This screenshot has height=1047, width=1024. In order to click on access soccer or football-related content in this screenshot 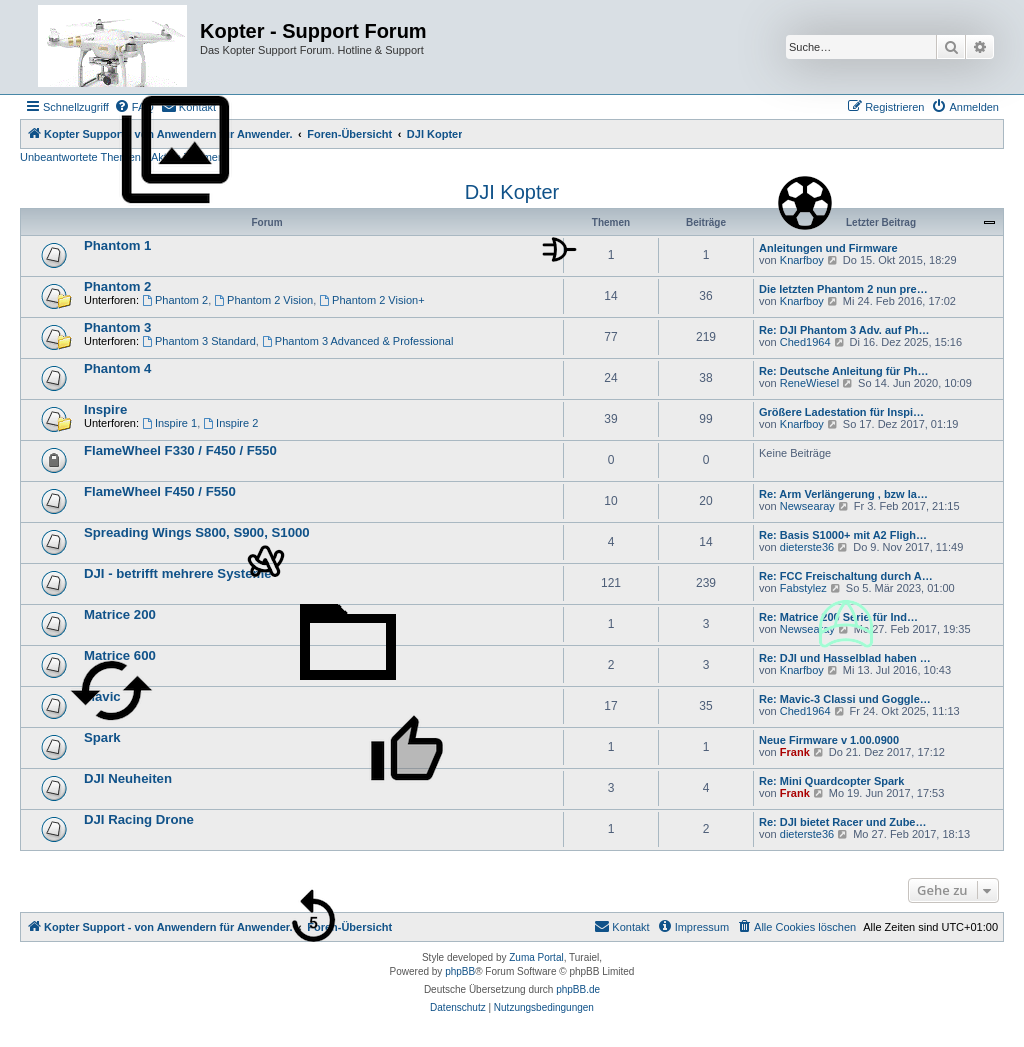, I will do `click(805, 203)`.